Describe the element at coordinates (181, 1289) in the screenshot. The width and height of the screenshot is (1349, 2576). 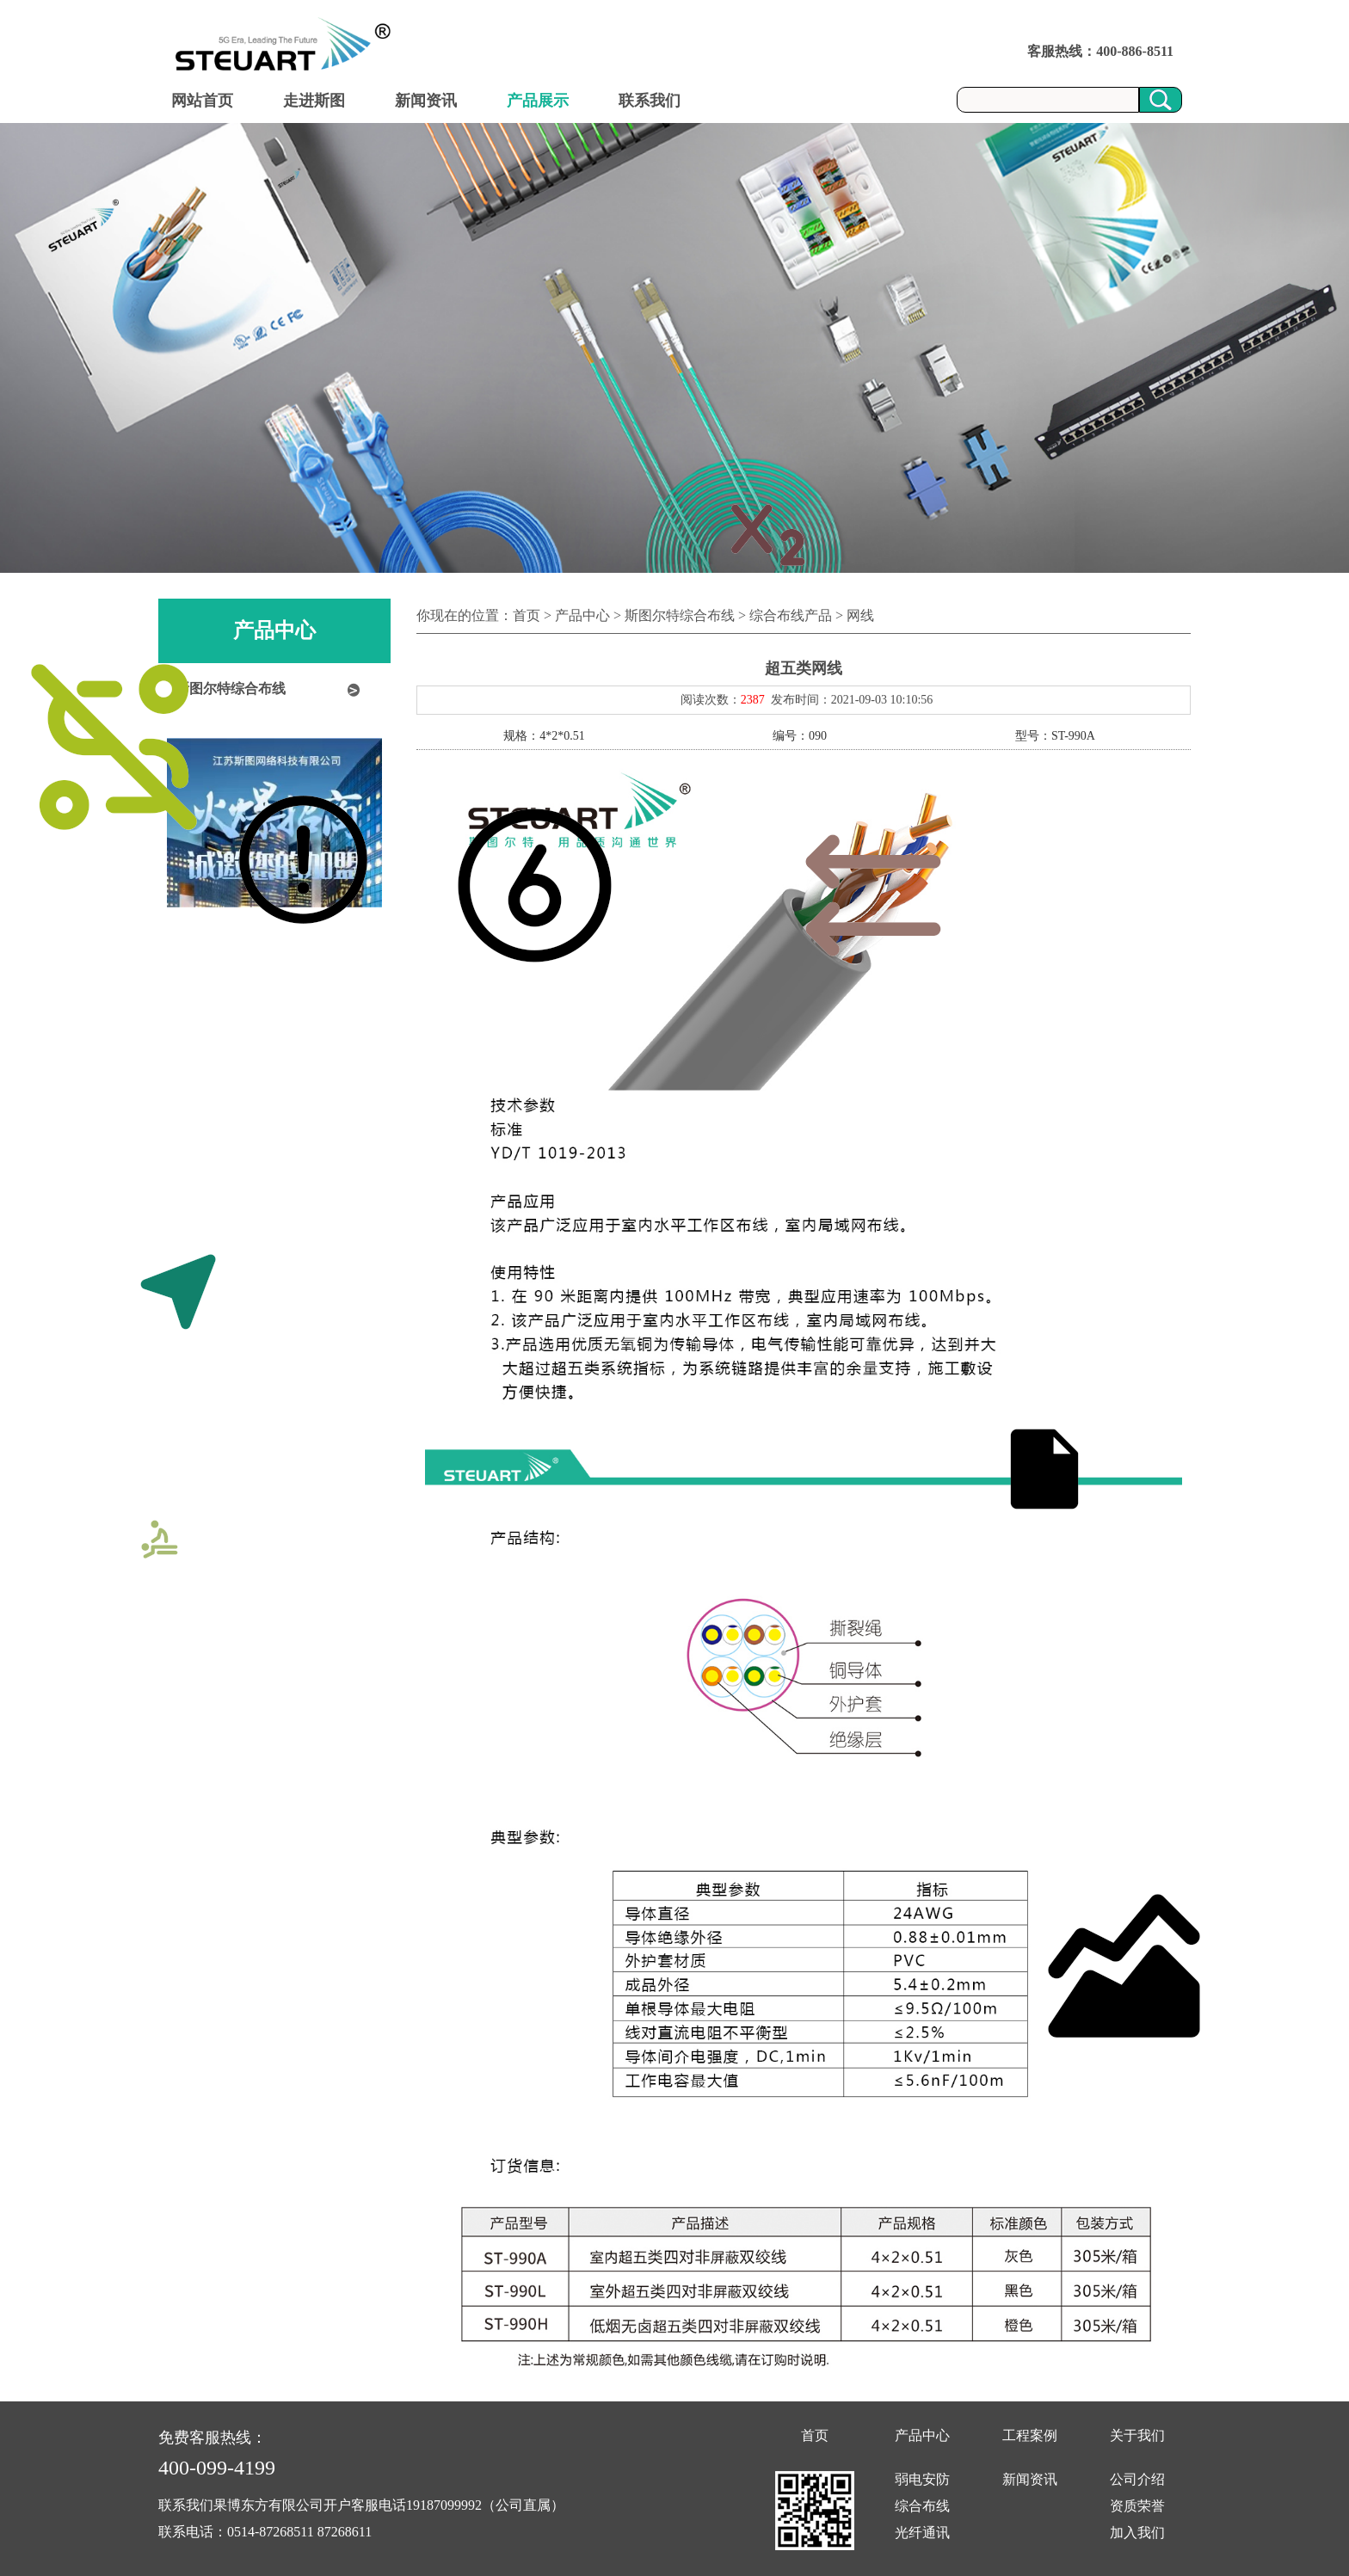
I see `navigate to your current location` at that location.